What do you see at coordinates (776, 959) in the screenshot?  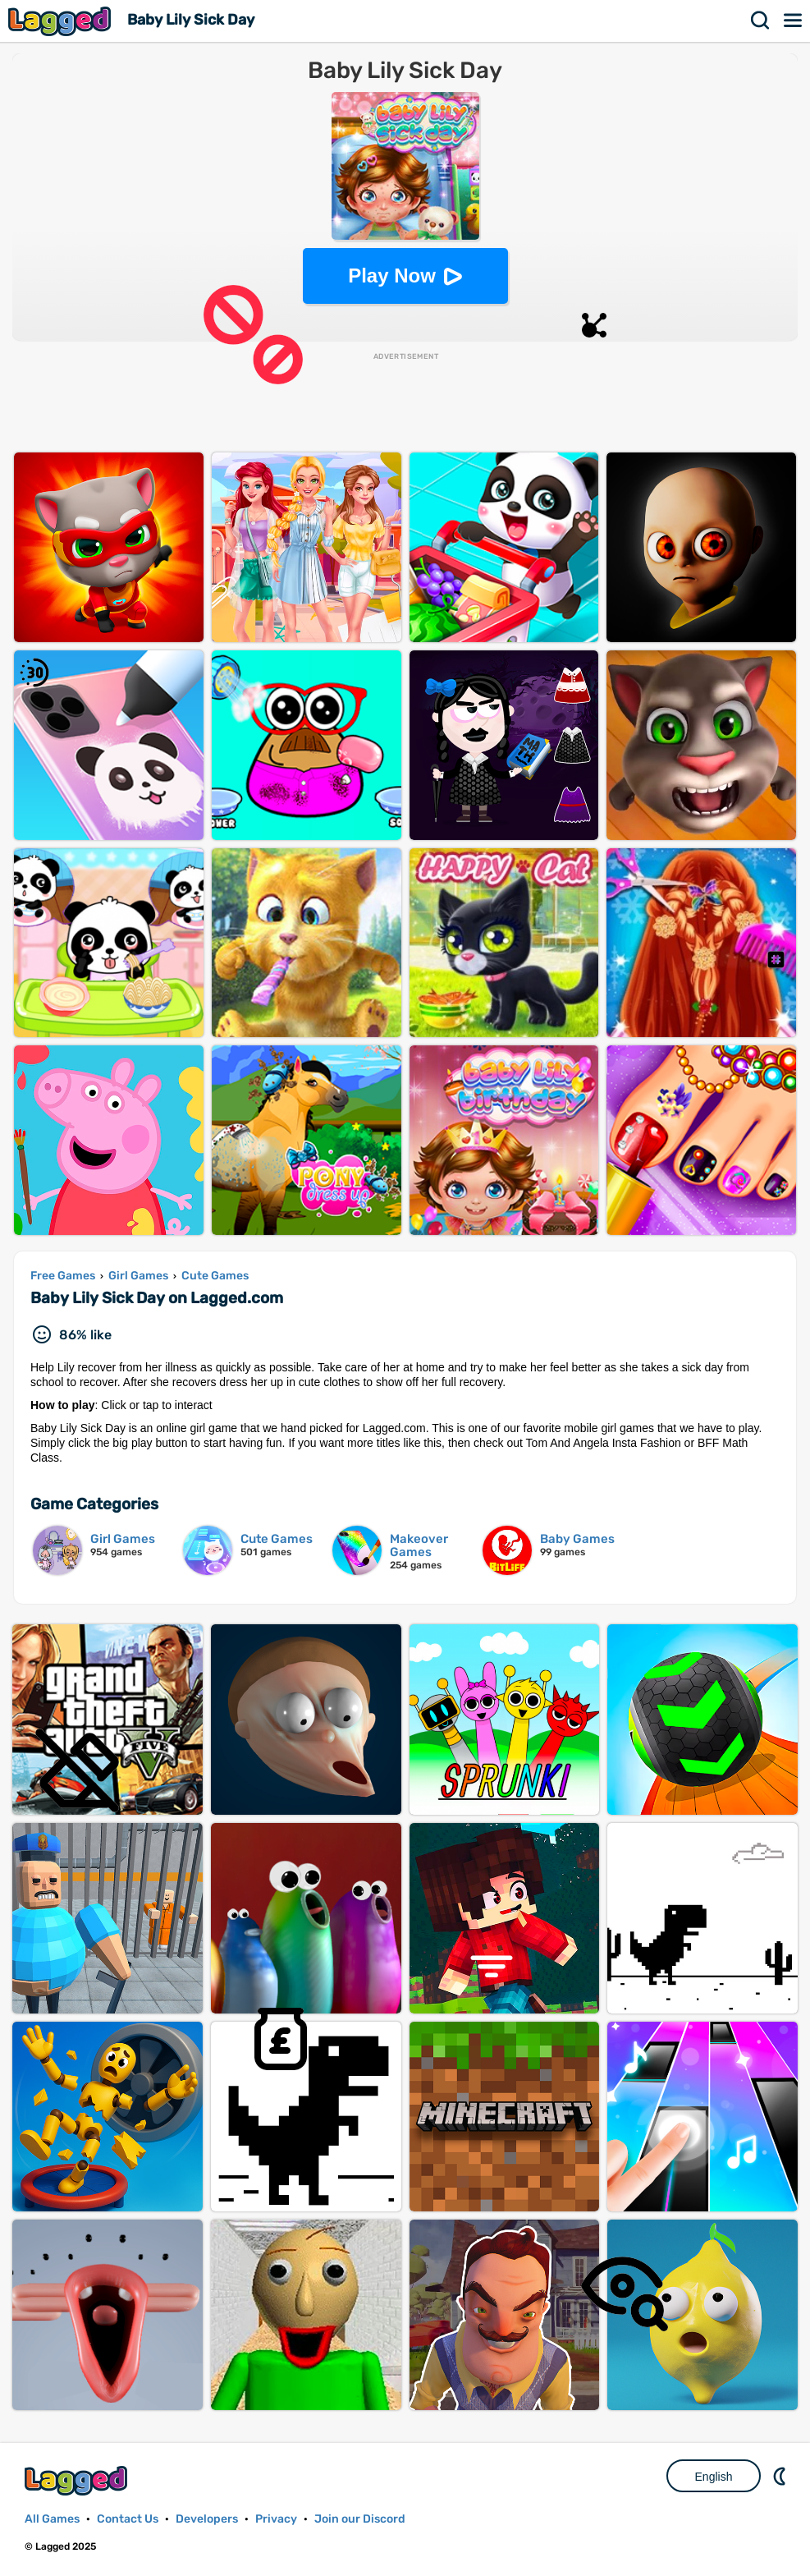 I see `view grid or table layout` at bounding box center [776, 959].